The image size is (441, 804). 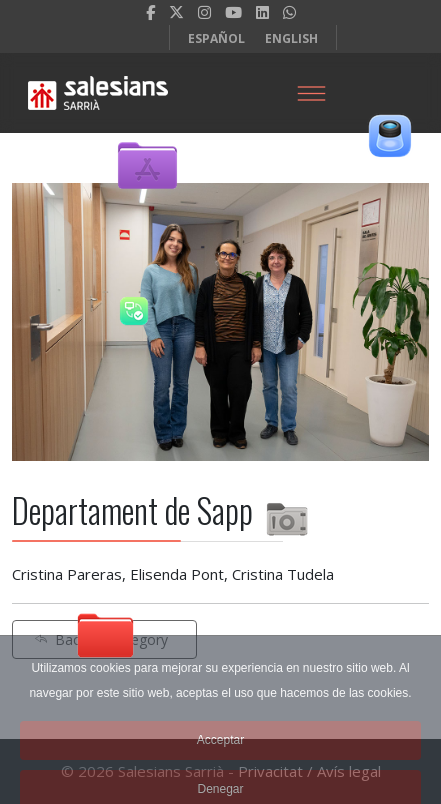 What do you see at coordinates (147, 165) in the screenshot?
I see `open templates folder` at bounding box center [147, 165].